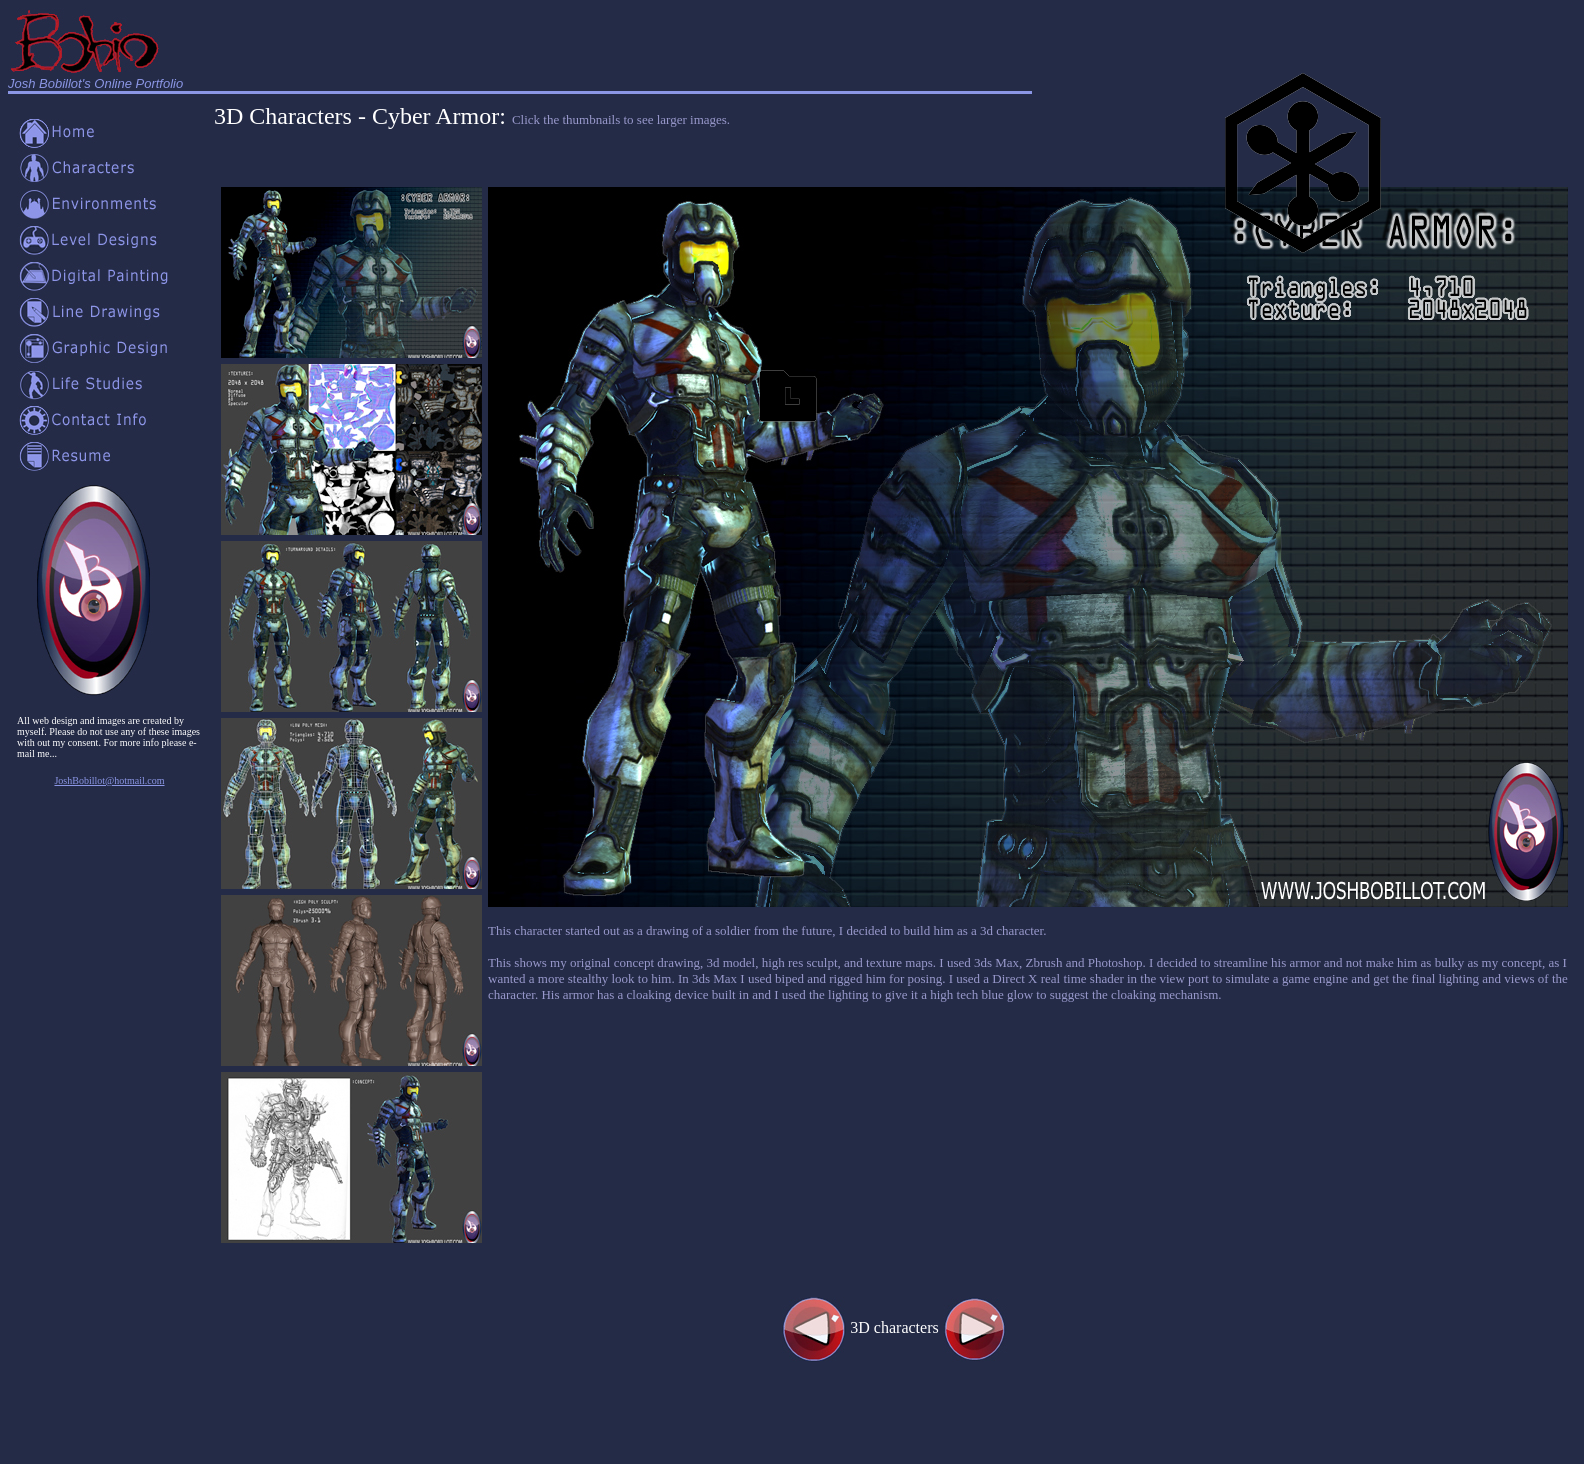  I want to click on legacy games logo, so click(1303, 163).